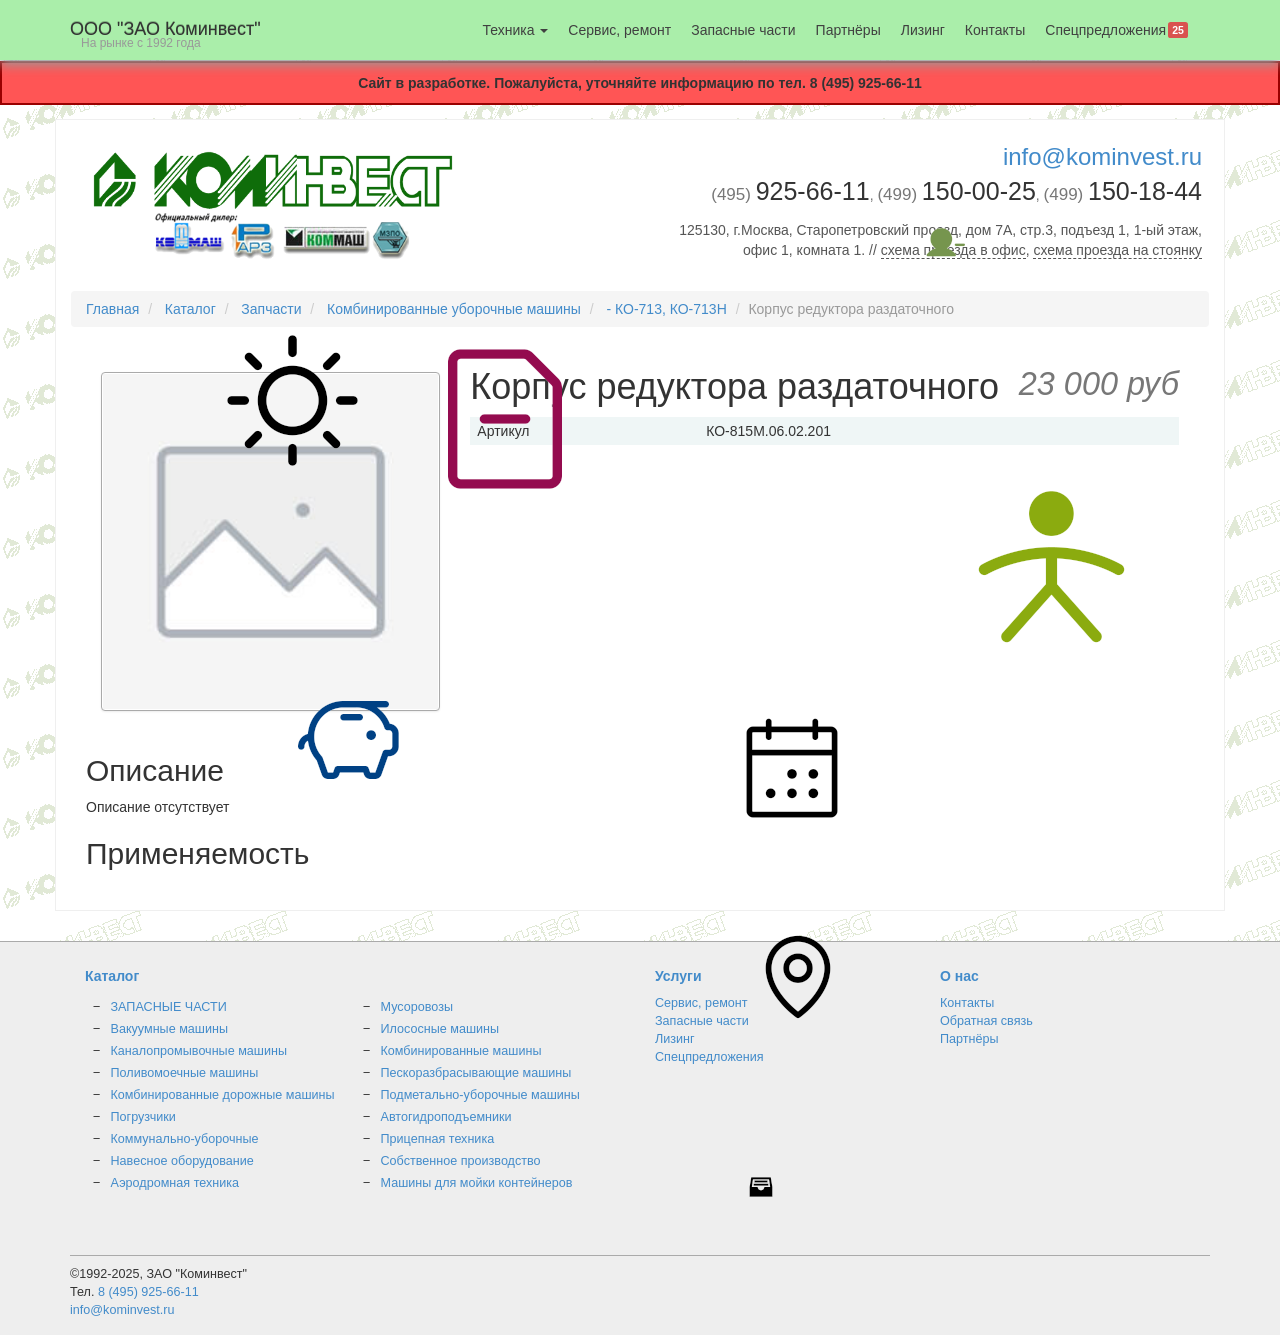 The height and width of the screenshot is (1335, 1280). Describe the element at coordinates (792, 772) in the screenshot. I see `view calendar events` at that location.